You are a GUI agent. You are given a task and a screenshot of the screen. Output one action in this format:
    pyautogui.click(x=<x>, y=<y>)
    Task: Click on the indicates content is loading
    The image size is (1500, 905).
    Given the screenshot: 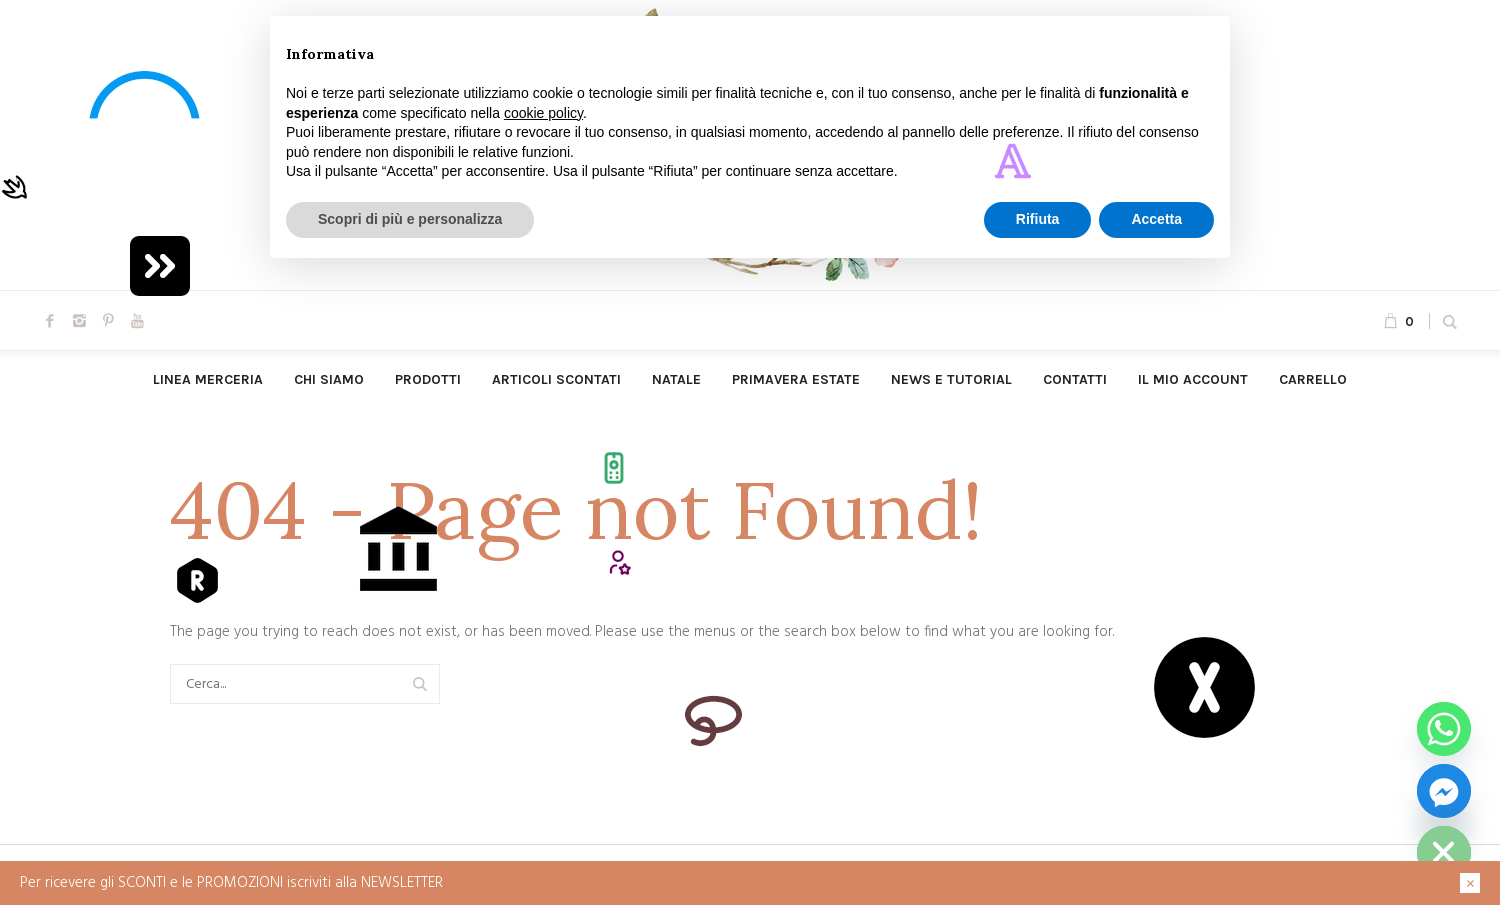 What is the action you would take?
    pyautogui.click(x=144, y=126)
    